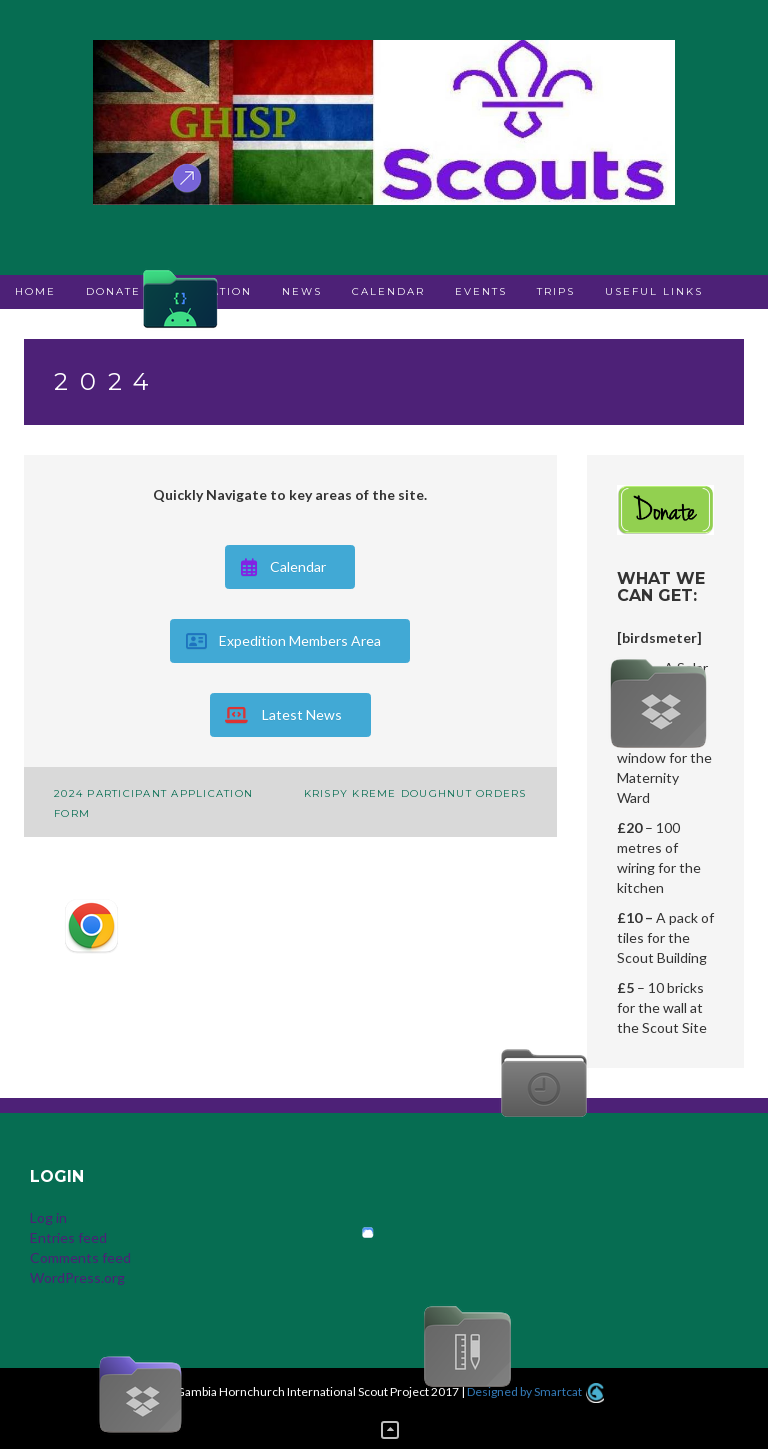 Image resolution: width=768 pixels, height=1449 pixels. Describe the element at coordinates (140, 1394) in the screenshot. I see `open your Dropbox synced folder` at that location.